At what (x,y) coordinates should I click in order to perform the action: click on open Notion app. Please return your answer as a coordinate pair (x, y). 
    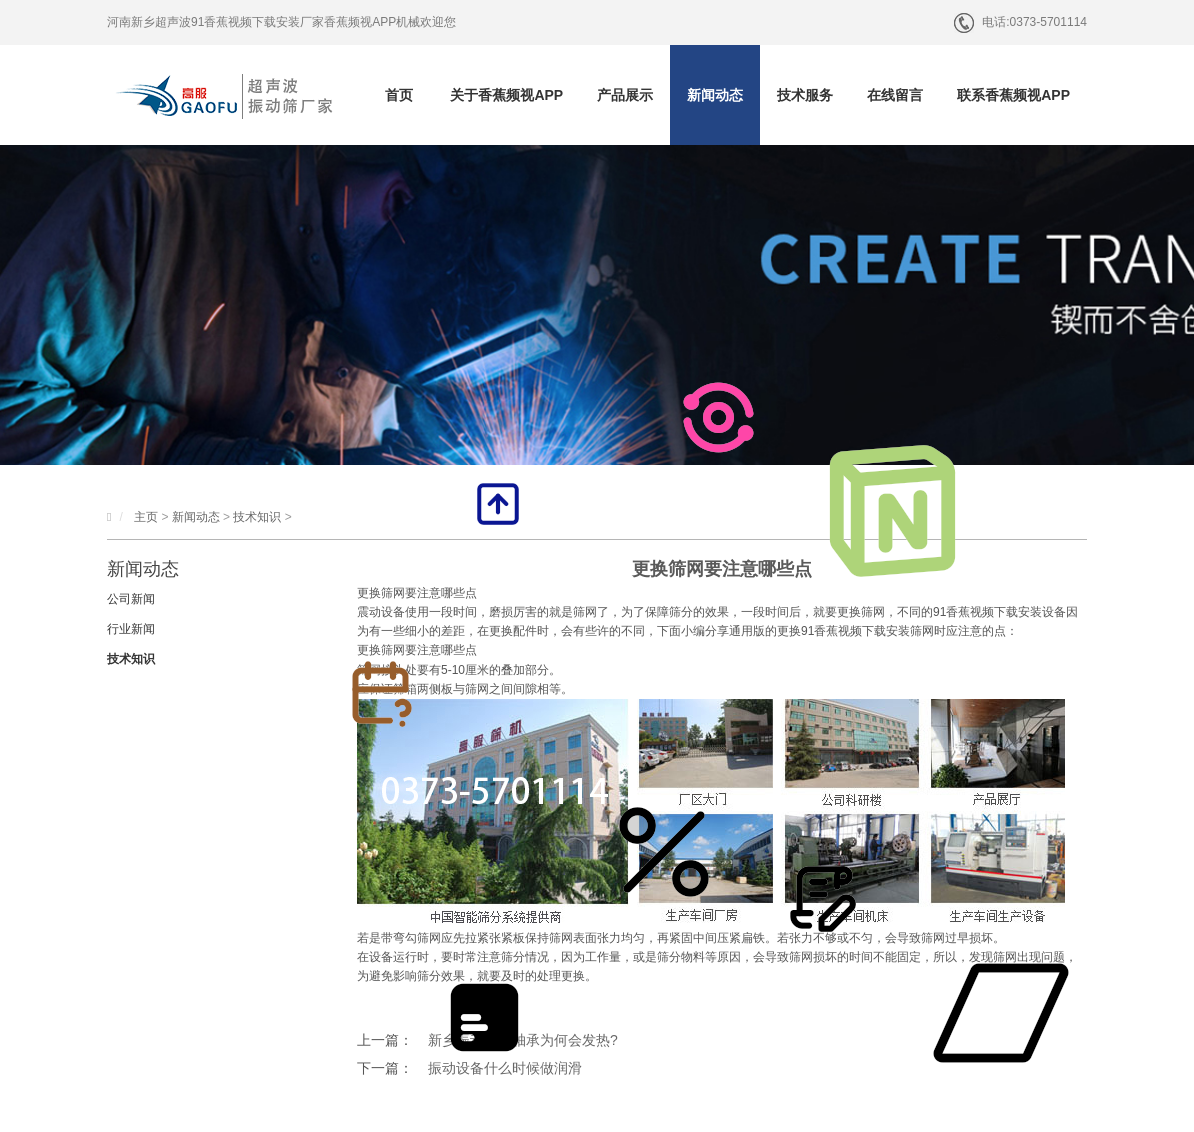
    Looking at the image, I should click on (892, 507).